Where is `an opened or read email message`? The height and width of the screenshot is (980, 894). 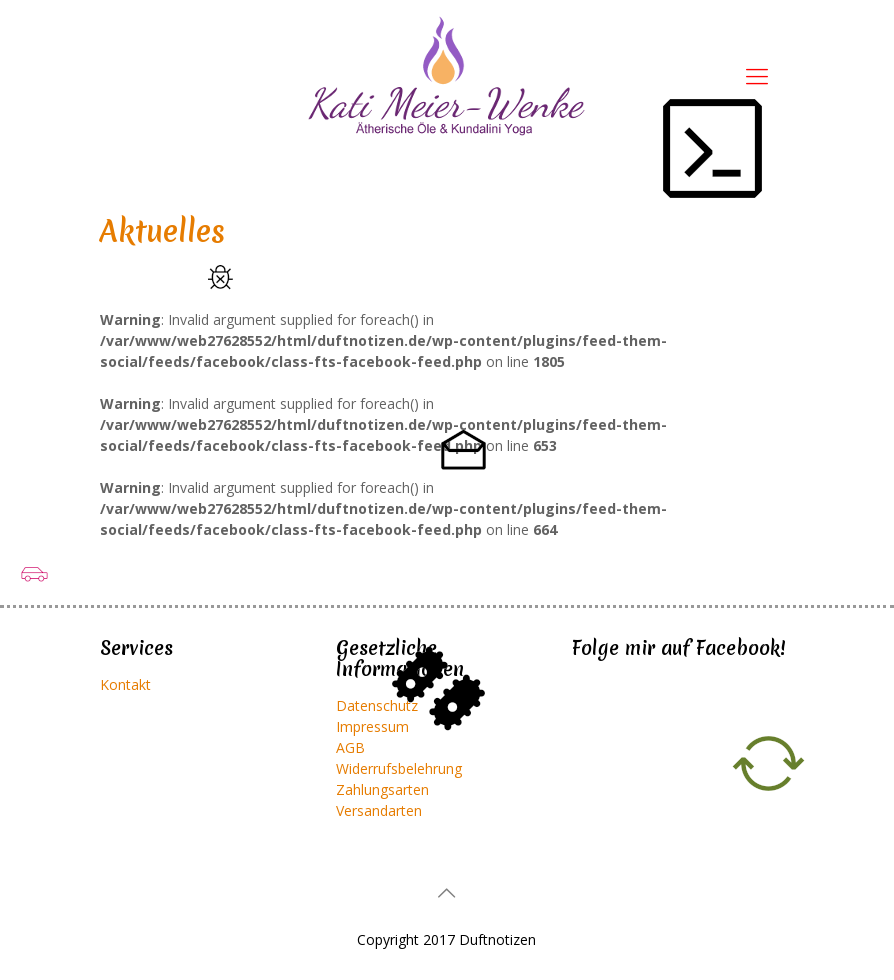
an opened or read email message is located at coordinates (463, 450).